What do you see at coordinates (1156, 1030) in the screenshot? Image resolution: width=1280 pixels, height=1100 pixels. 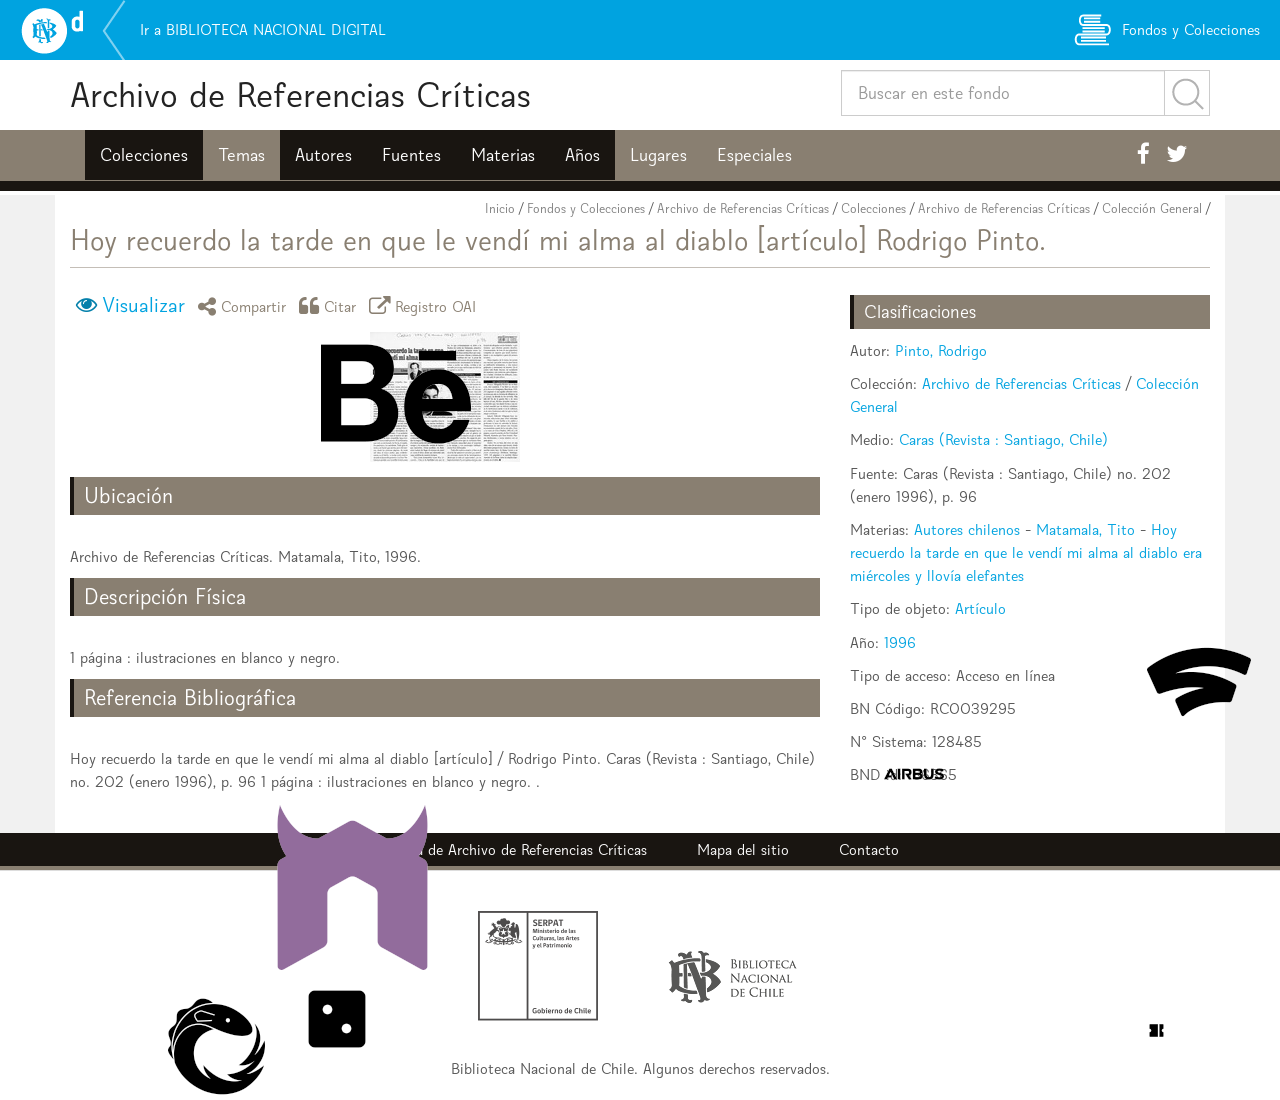 I see `view available coupons or discounts` at bounding box center [1156, 1030].